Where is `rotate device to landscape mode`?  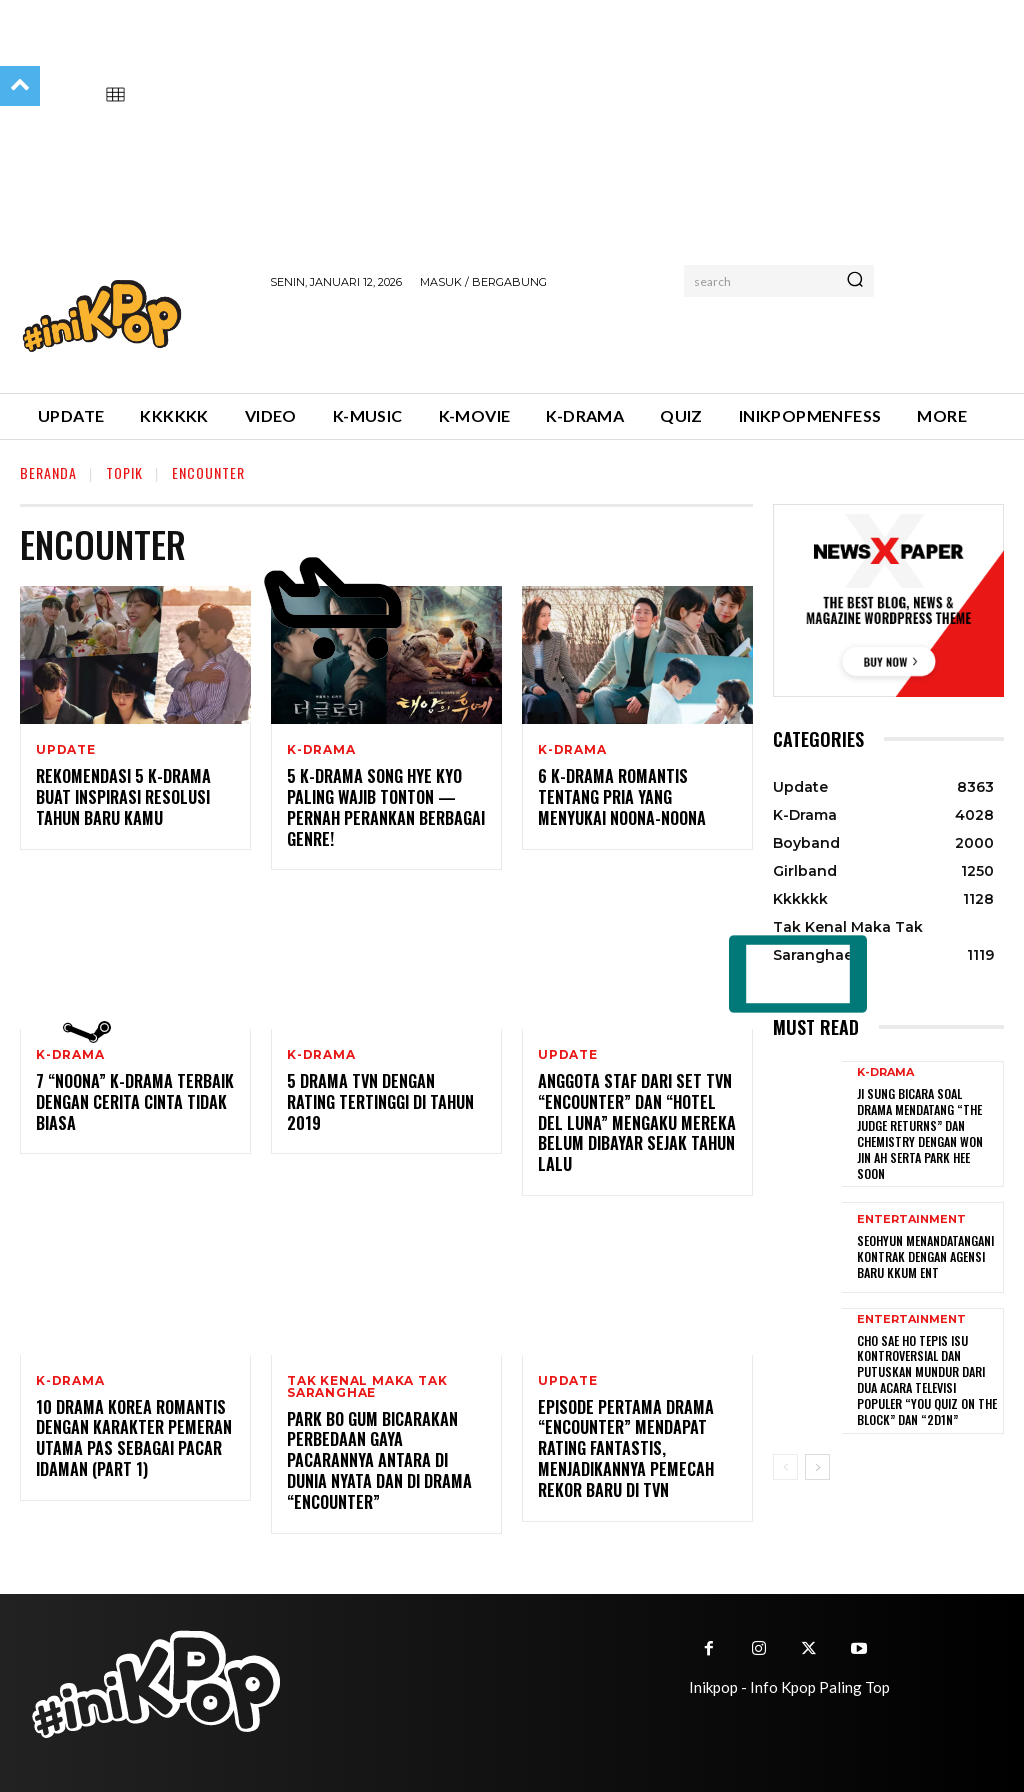 rotate device to landscape mode is located at coordinates (798, 974).